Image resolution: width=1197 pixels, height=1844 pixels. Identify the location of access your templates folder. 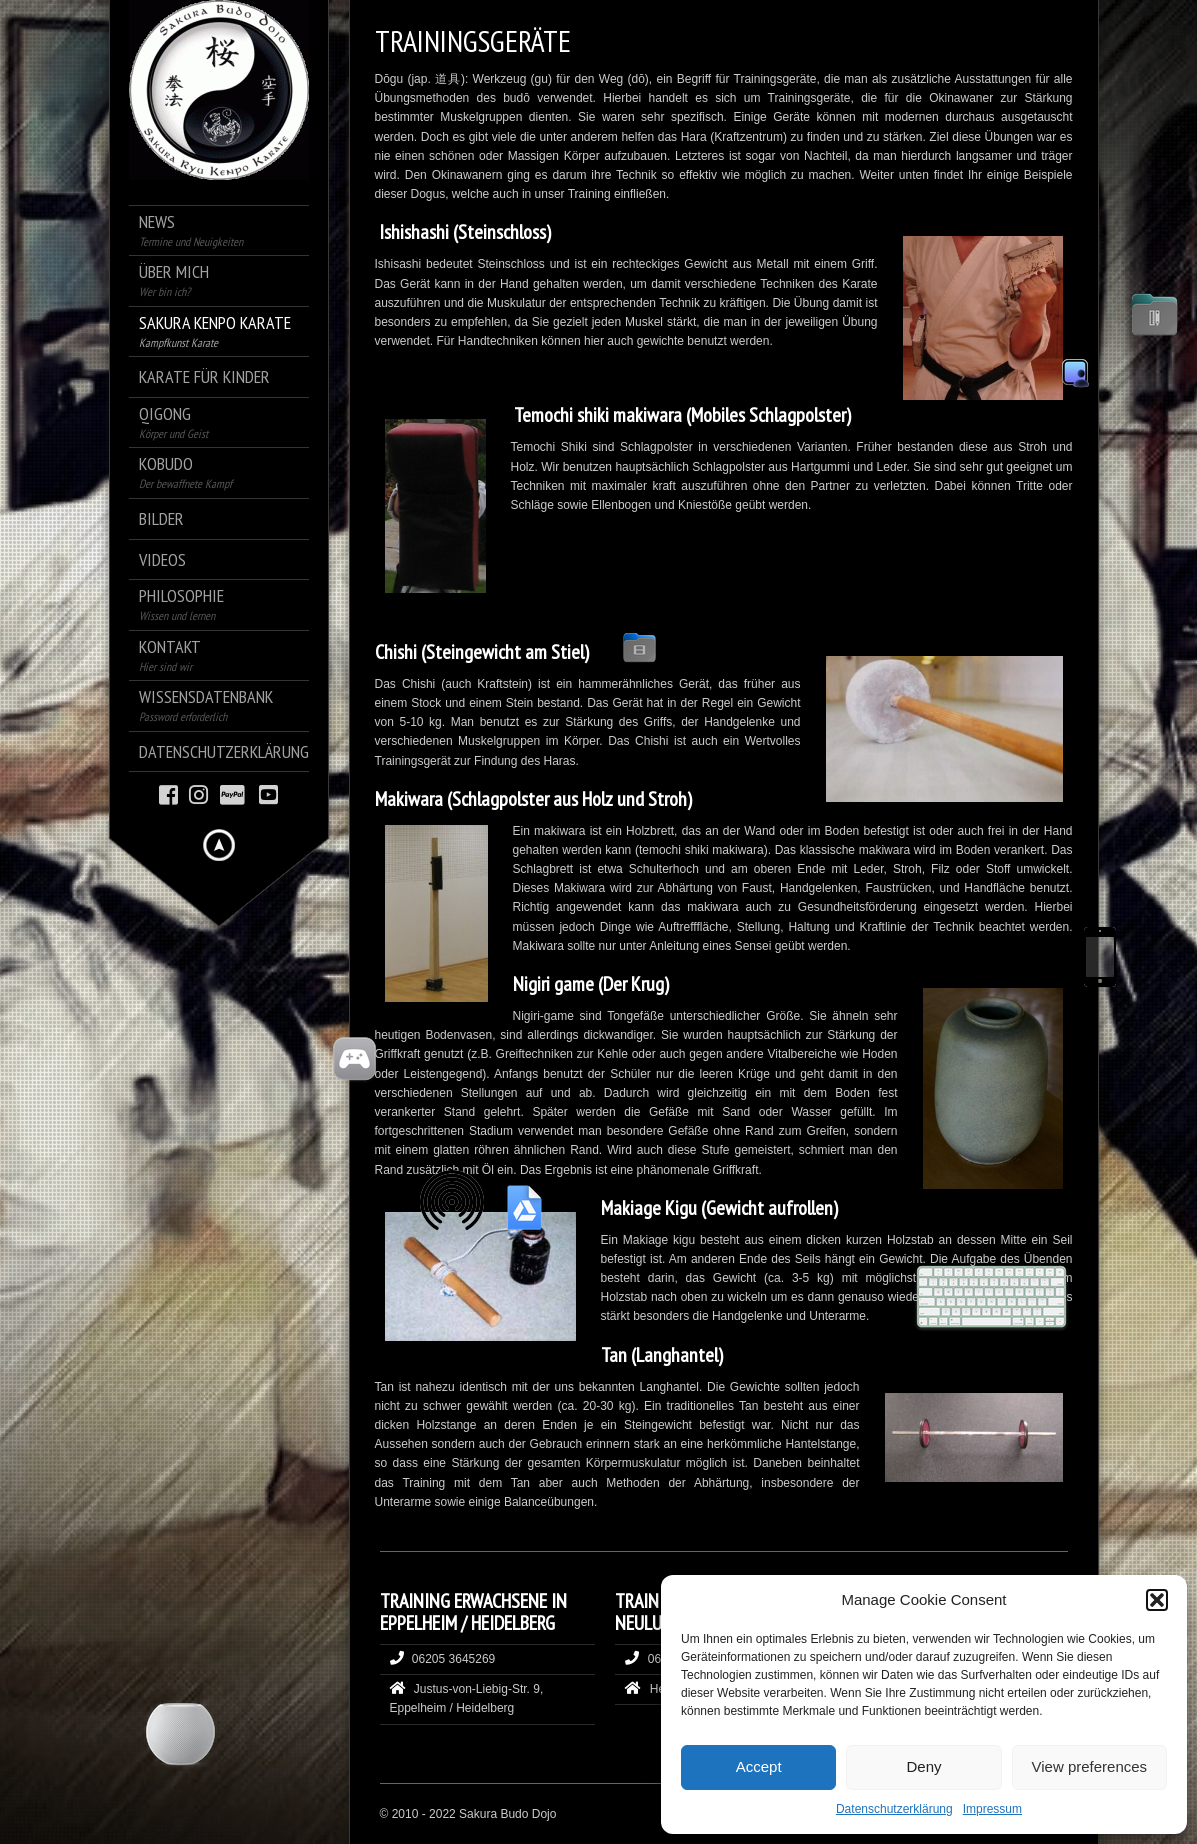
(1154, 314).